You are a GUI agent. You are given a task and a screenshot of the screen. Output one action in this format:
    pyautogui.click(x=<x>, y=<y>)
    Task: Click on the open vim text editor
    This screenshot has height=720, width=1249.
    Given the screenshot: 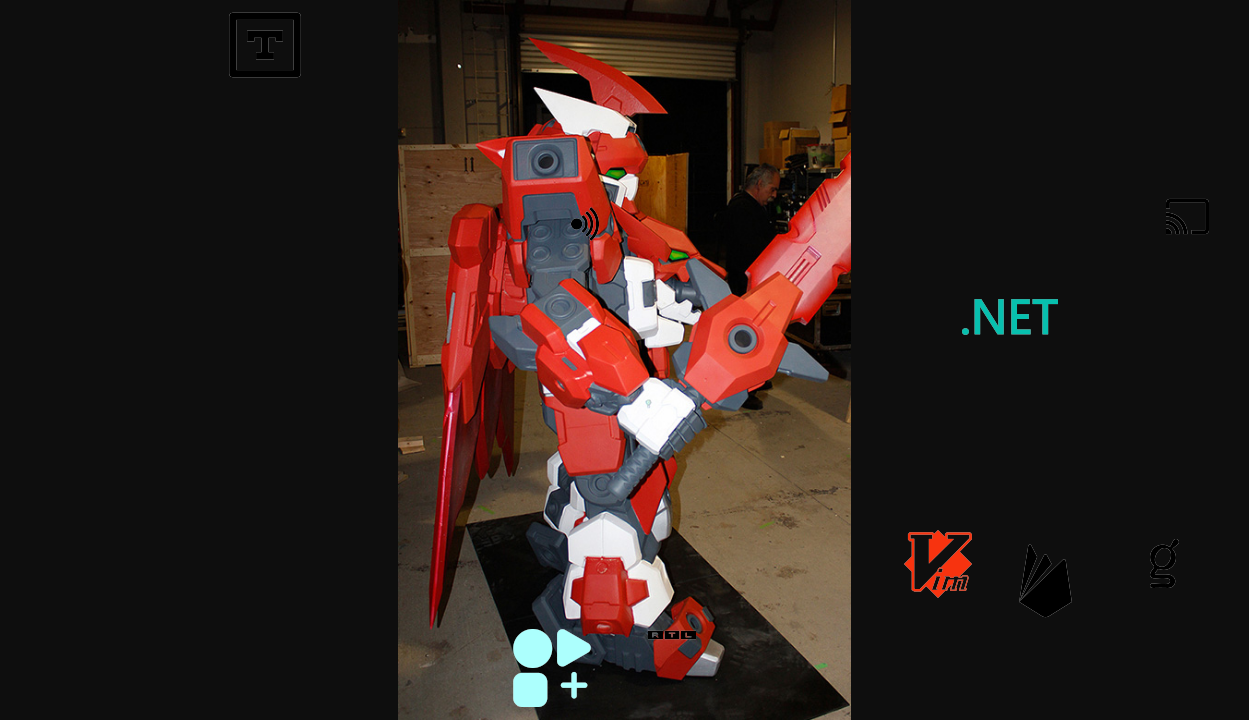 What is the action you would take?
    pyautogui.click(x=938, y=564)
    